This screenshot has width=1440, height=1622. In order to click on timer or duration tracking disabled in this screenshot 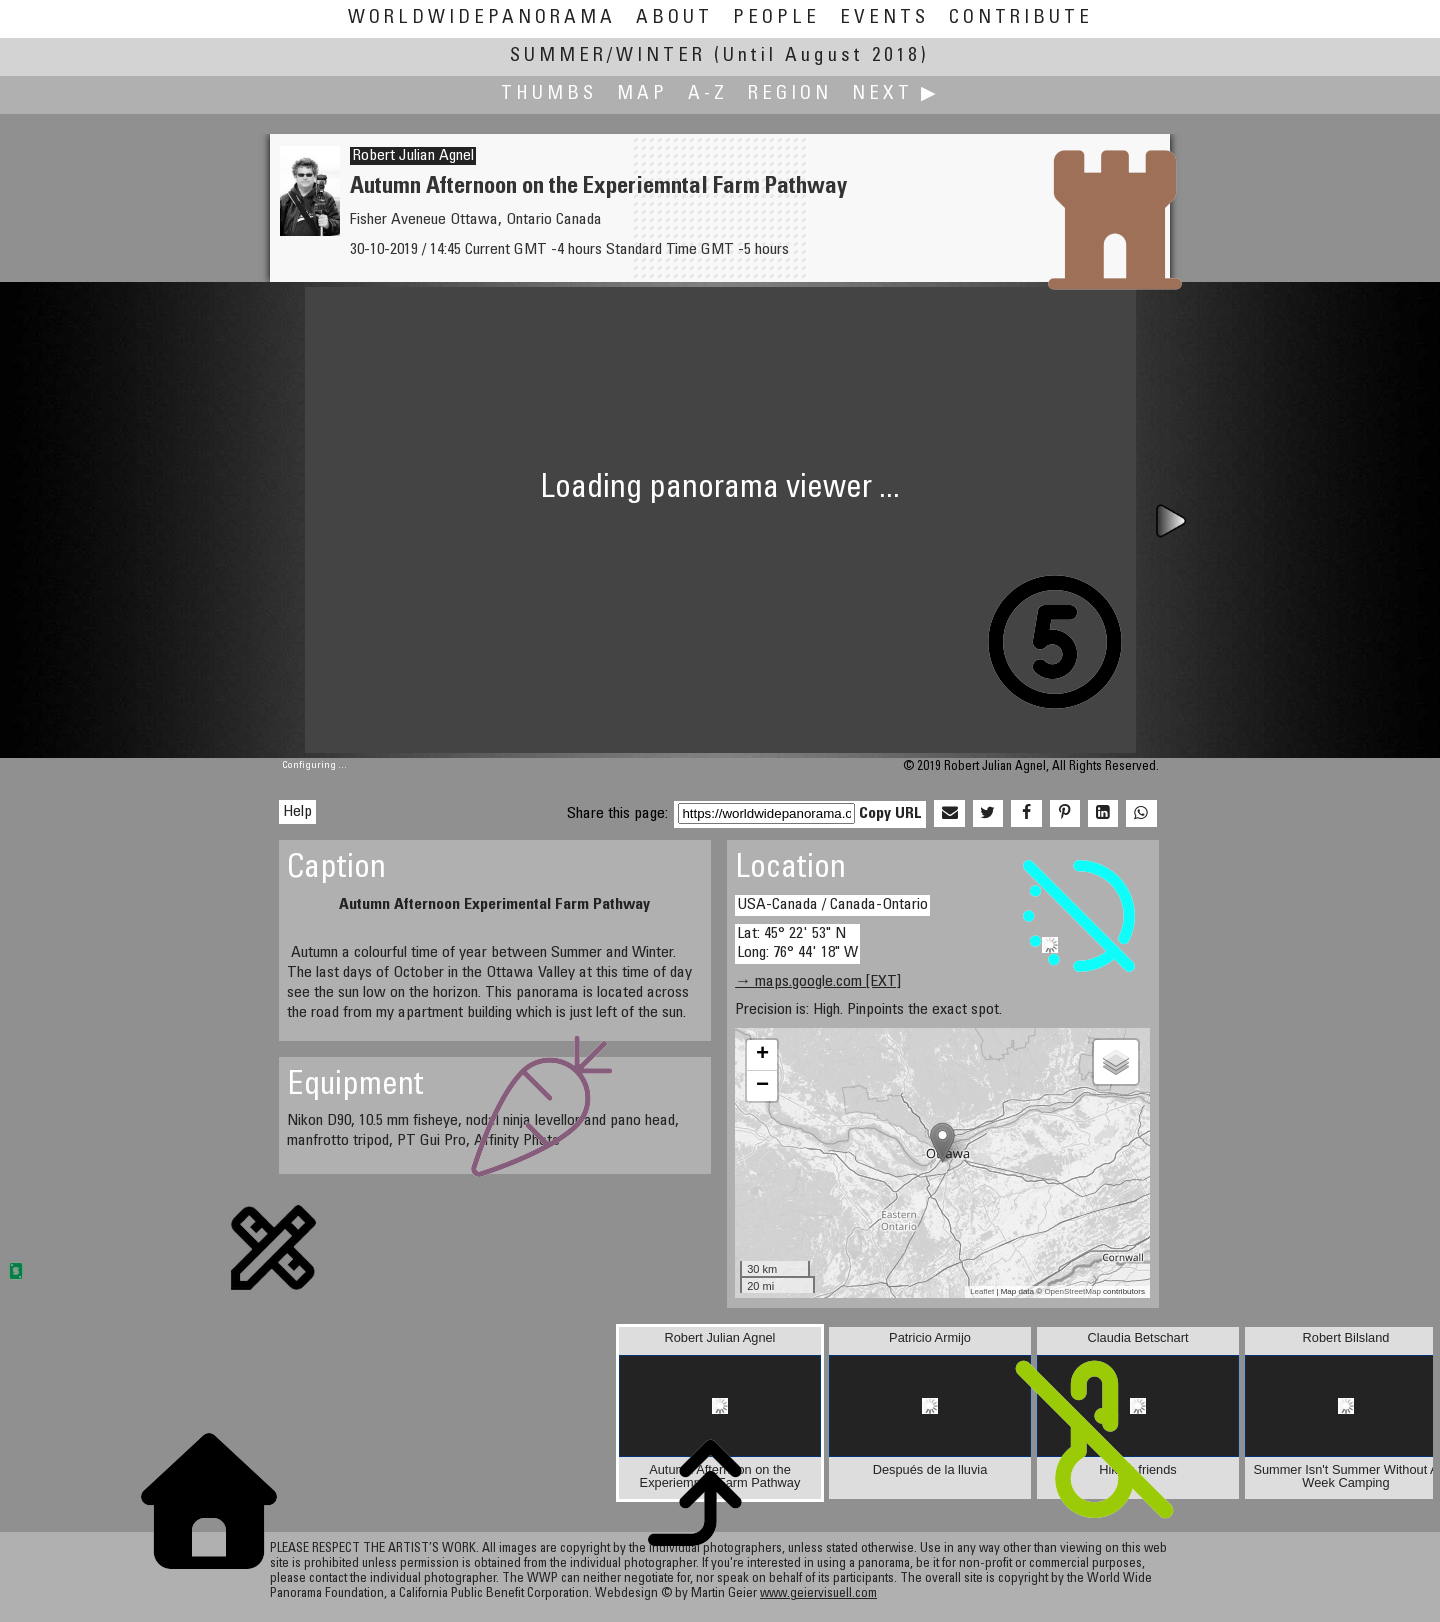, I will do `click(1079, 916)`.